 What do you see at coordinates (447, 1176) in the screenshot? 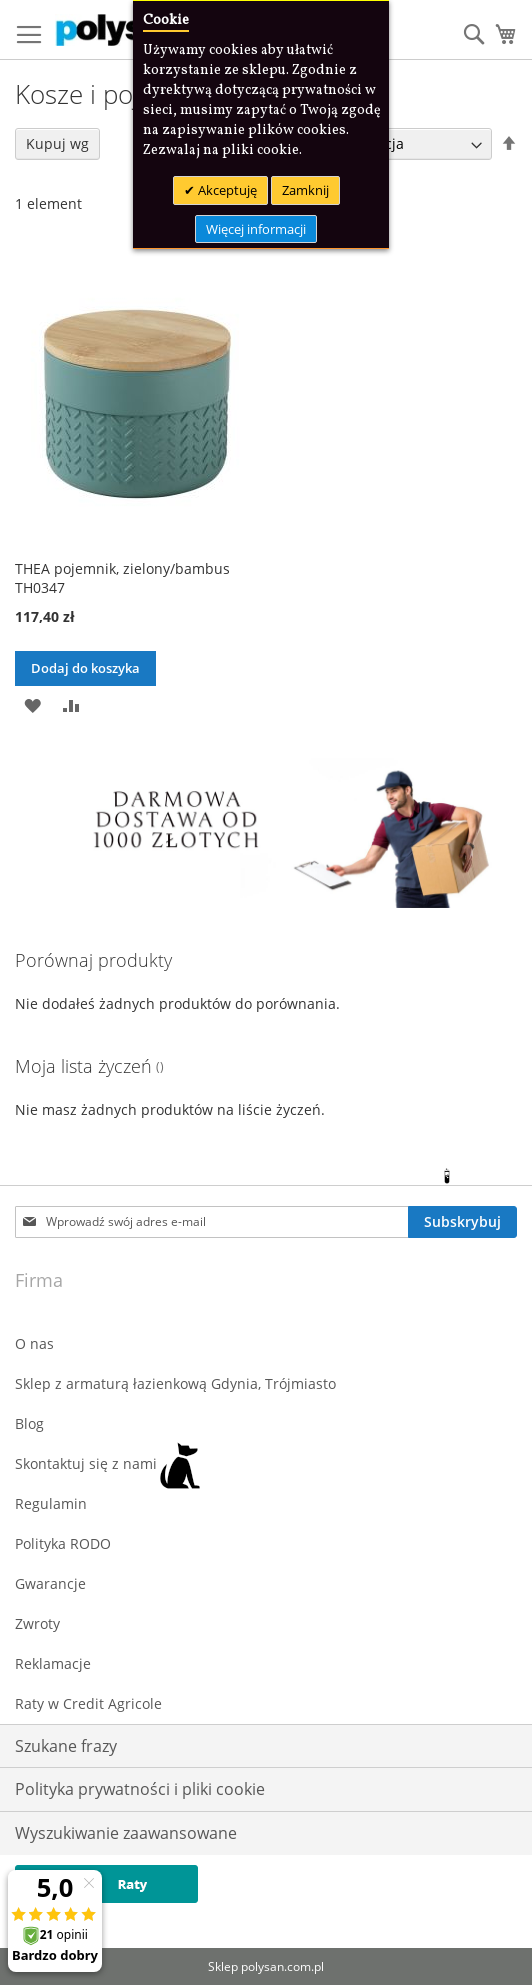
I see `view potion or chemical inventory` at bounding box center [447, 1176].